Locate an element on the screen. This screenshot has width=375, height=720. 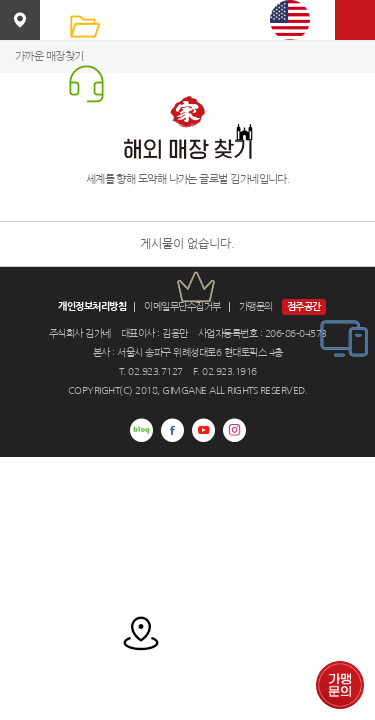
manage connected devices is located at coordinates (343, 338).